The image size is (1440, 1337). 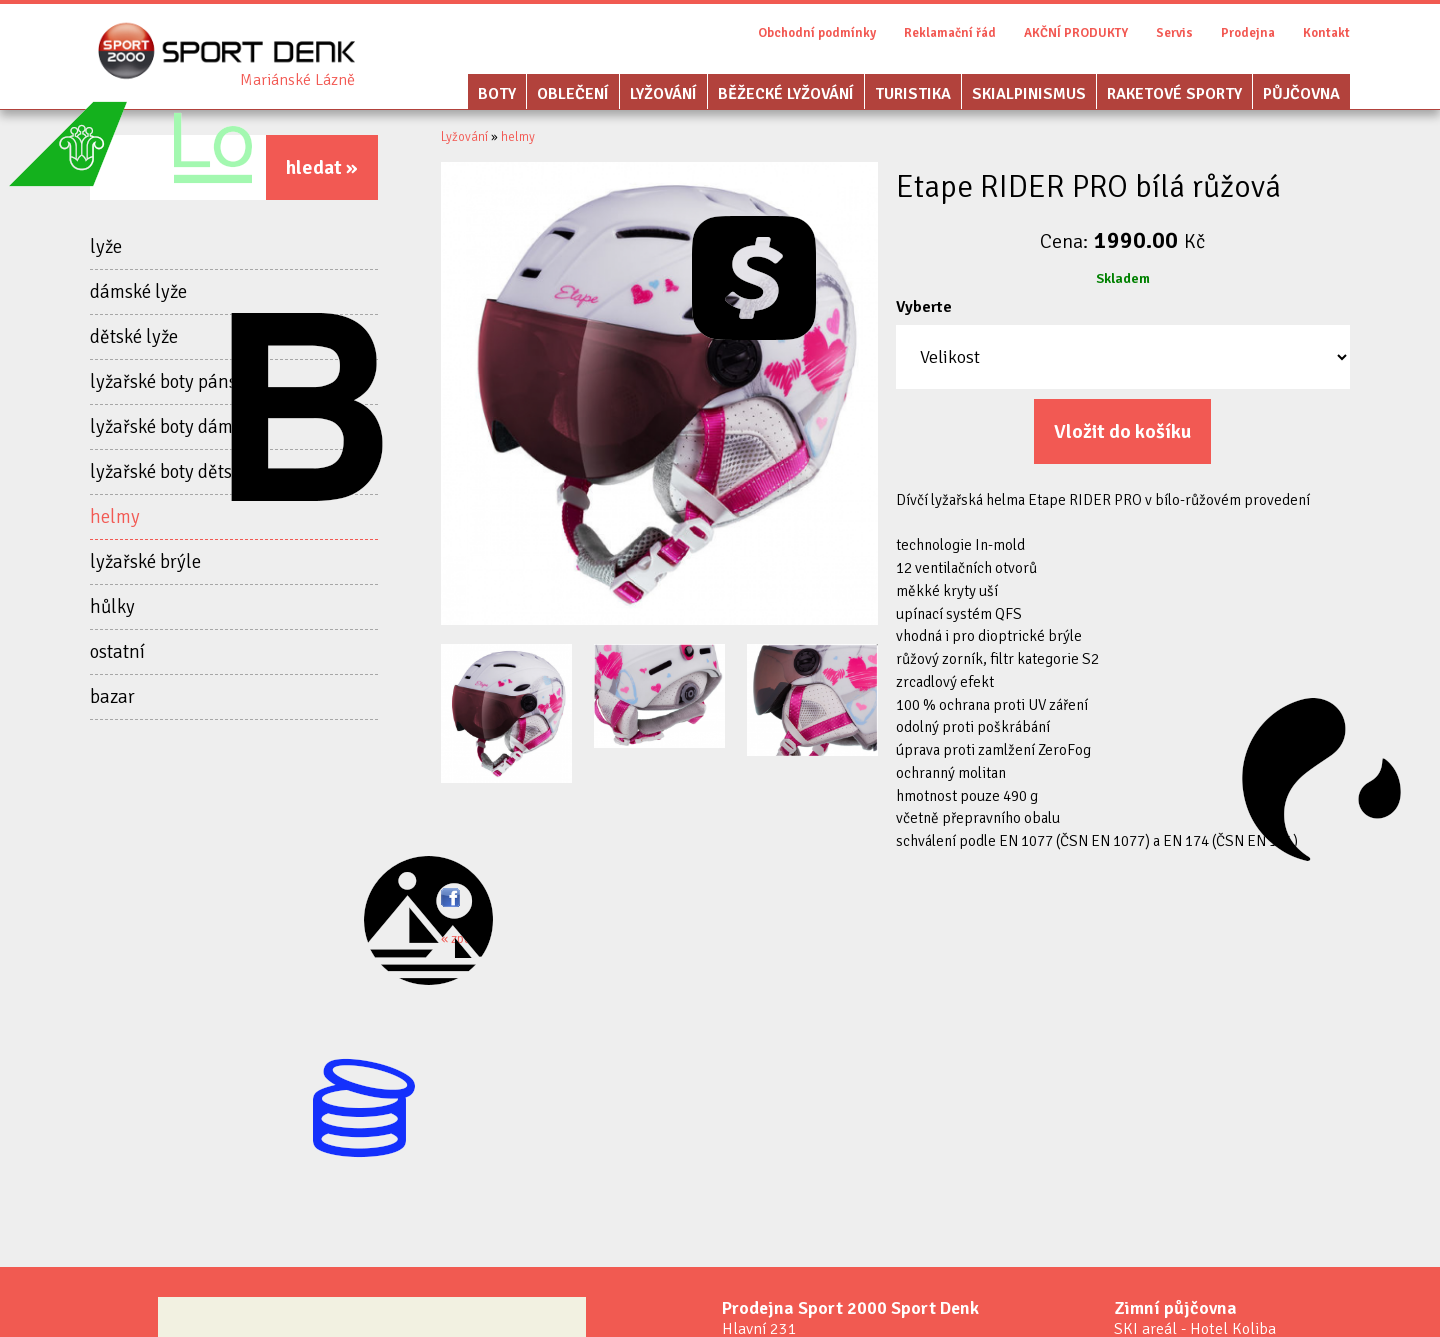 I want to click on open decentraland metaverse platform, so click(x=428, y=920).